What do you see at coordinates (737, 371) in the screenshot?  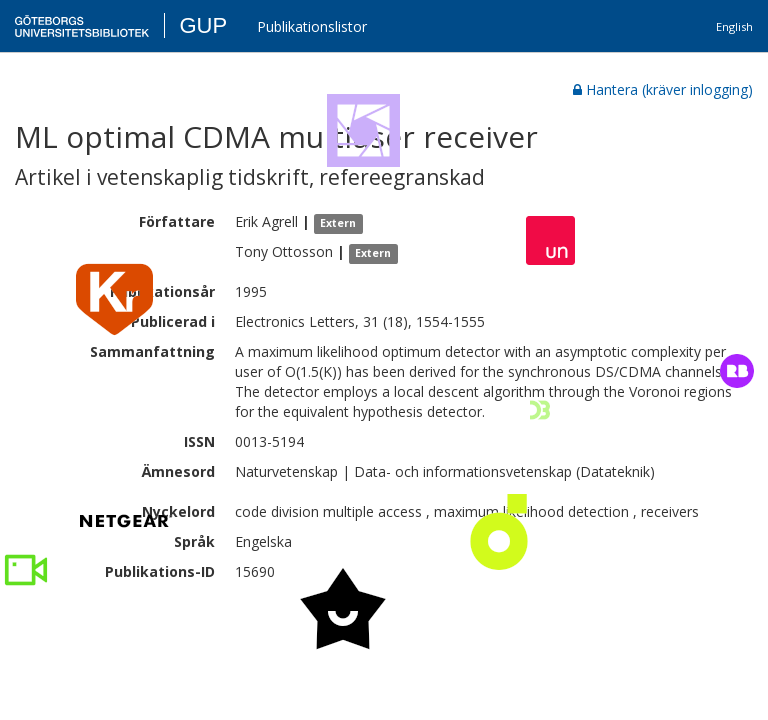 I see `open the Redbubble app` at bounding box center [737, 371].